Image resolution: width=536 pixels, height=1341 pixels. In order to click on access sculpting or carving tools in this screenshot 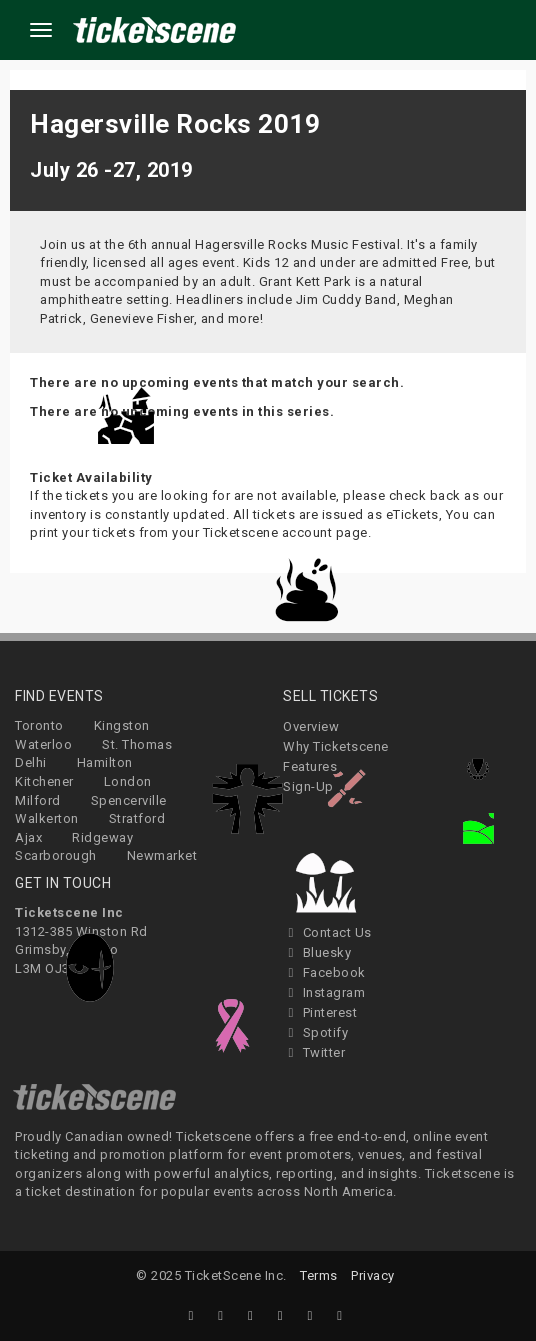, I will do `click(347, 788)`.